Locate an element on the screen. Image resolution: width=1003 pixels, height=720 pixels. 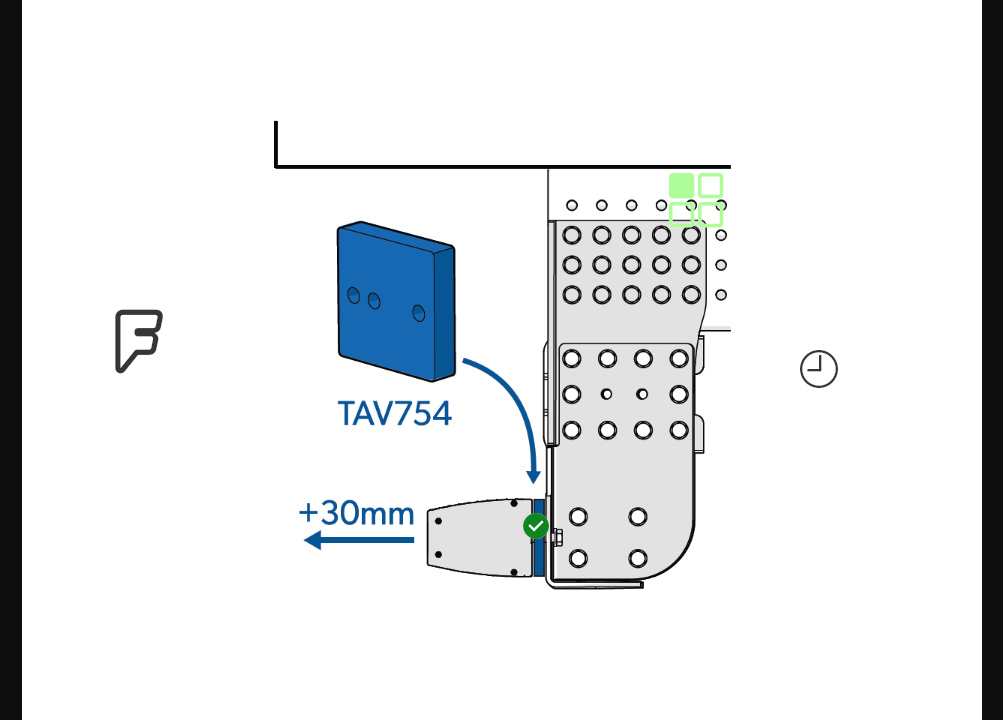
connect your foursquare account is located at coordinates (136, 341).